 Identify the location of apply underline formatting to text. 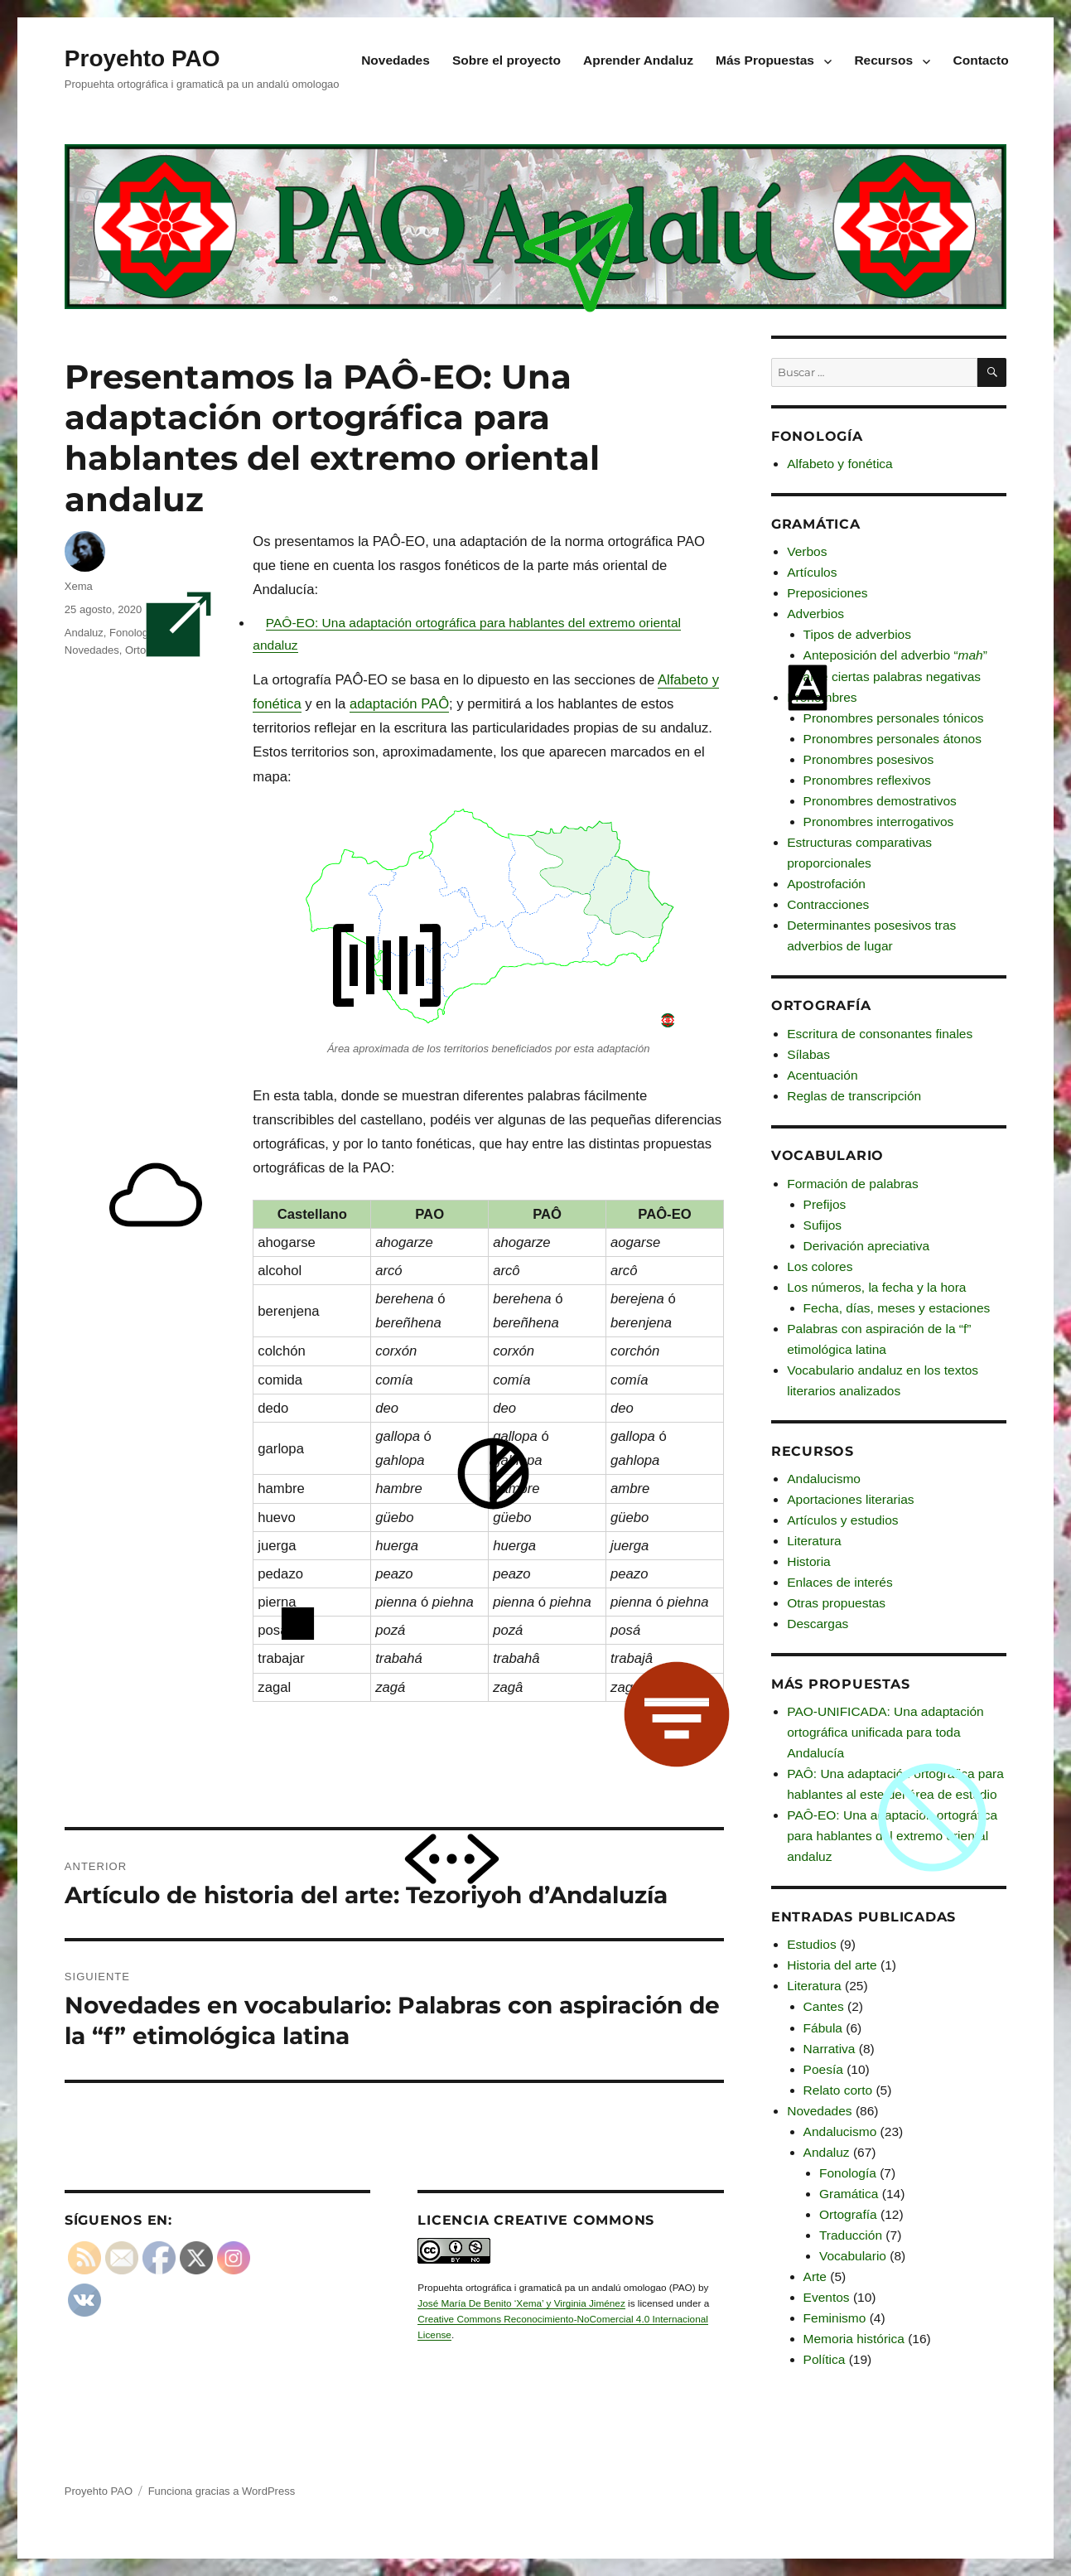
(808, 688).